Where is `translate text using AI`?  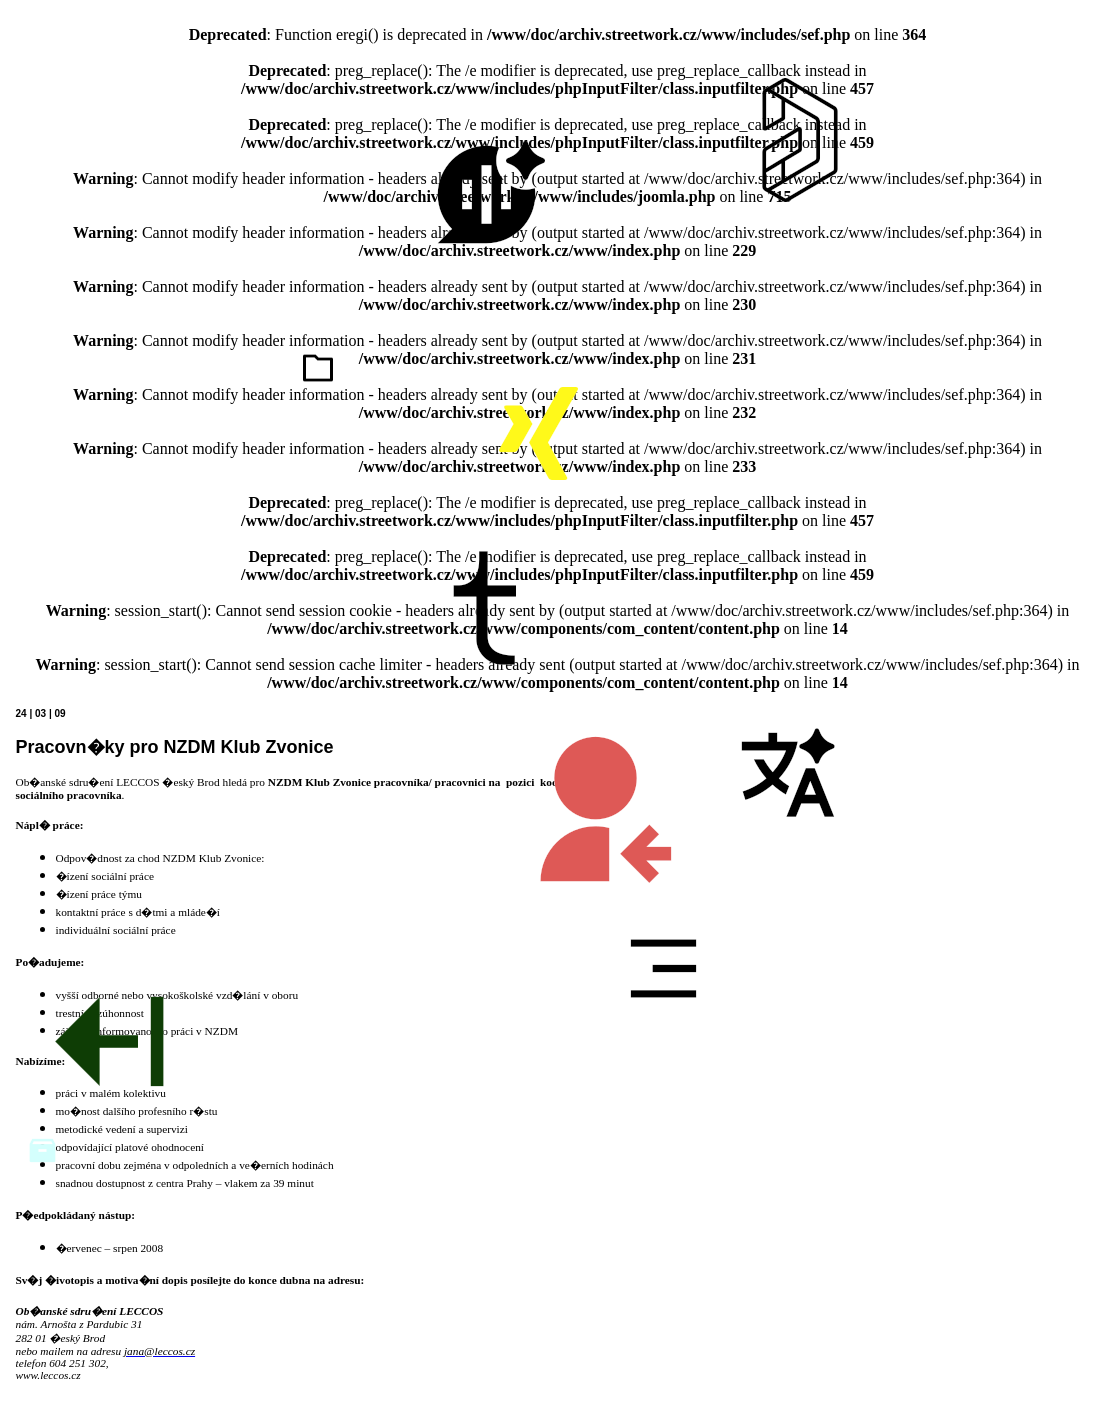 translate text using AI is located at coordinates (786, 777).